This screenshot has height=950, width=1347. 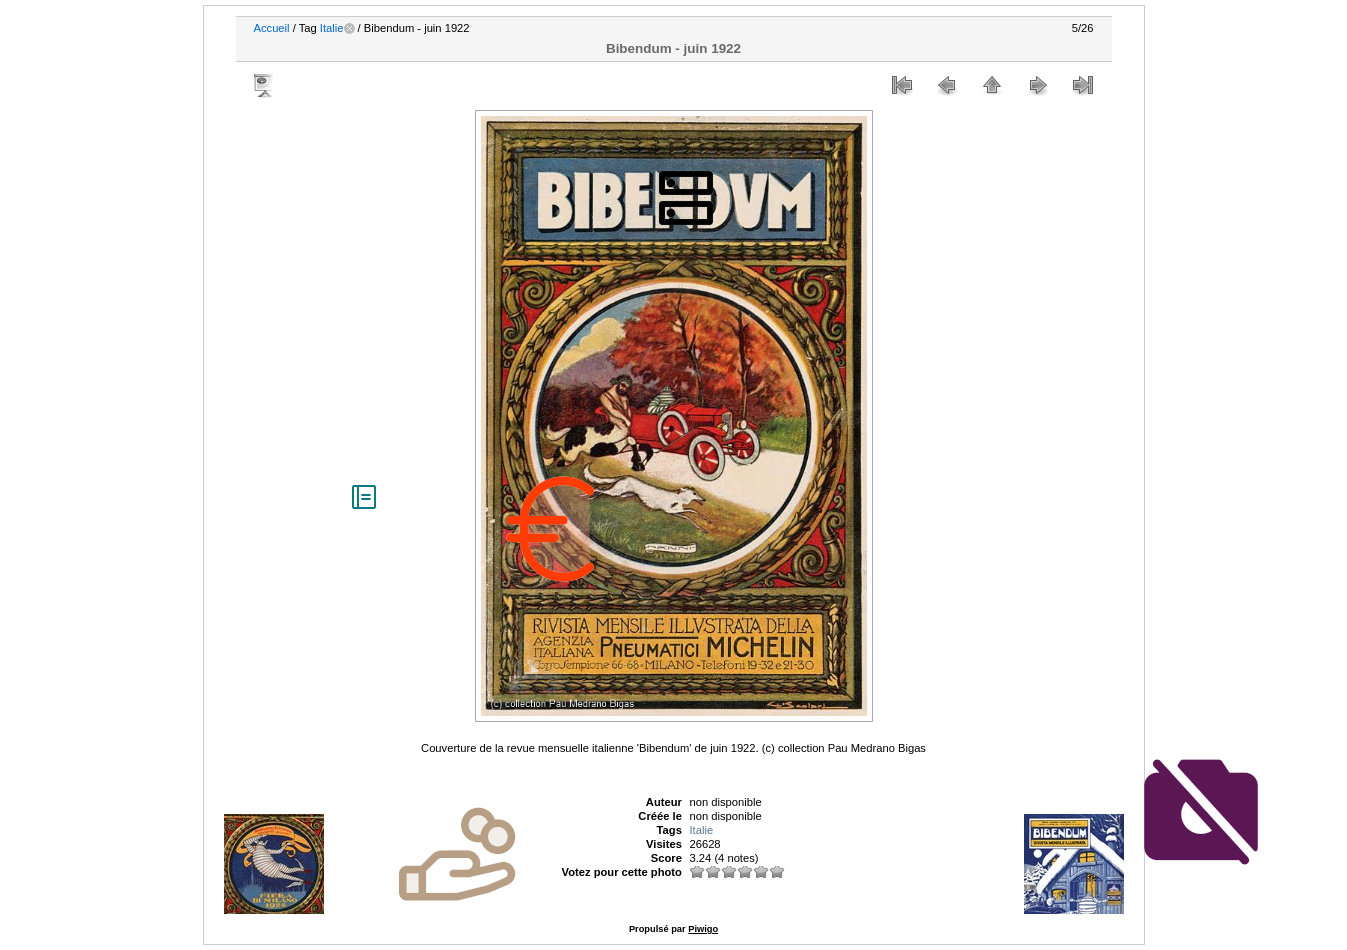 I want to click on open your notebook or notes, so click(x=364, y=497).